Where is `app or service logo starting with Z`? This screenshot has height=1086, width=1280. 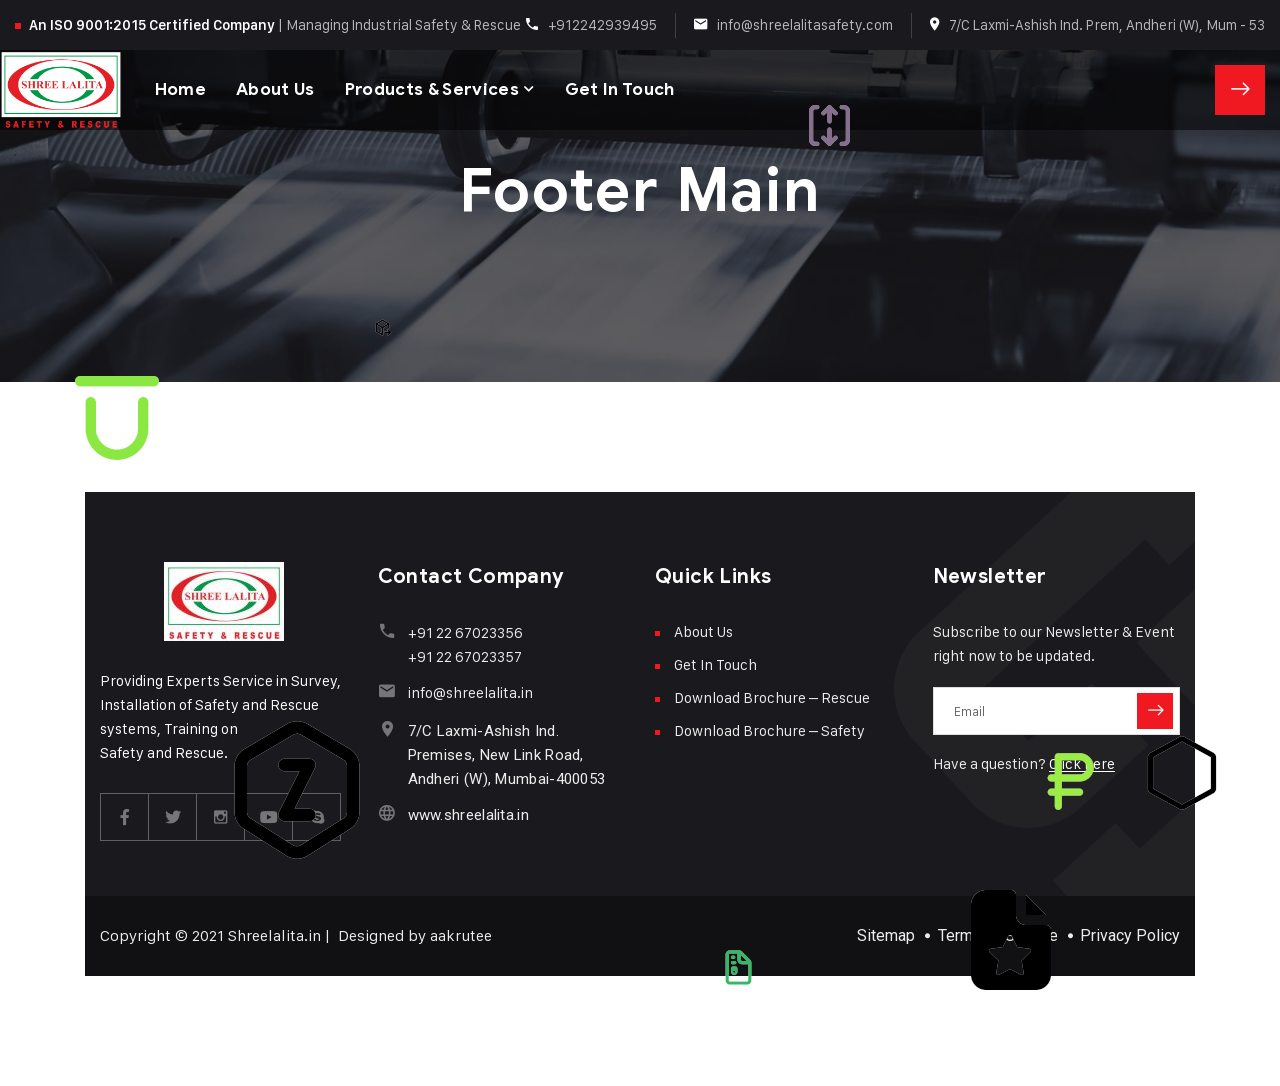
app or service logo starting with Z is located at coordinates (297, 790).